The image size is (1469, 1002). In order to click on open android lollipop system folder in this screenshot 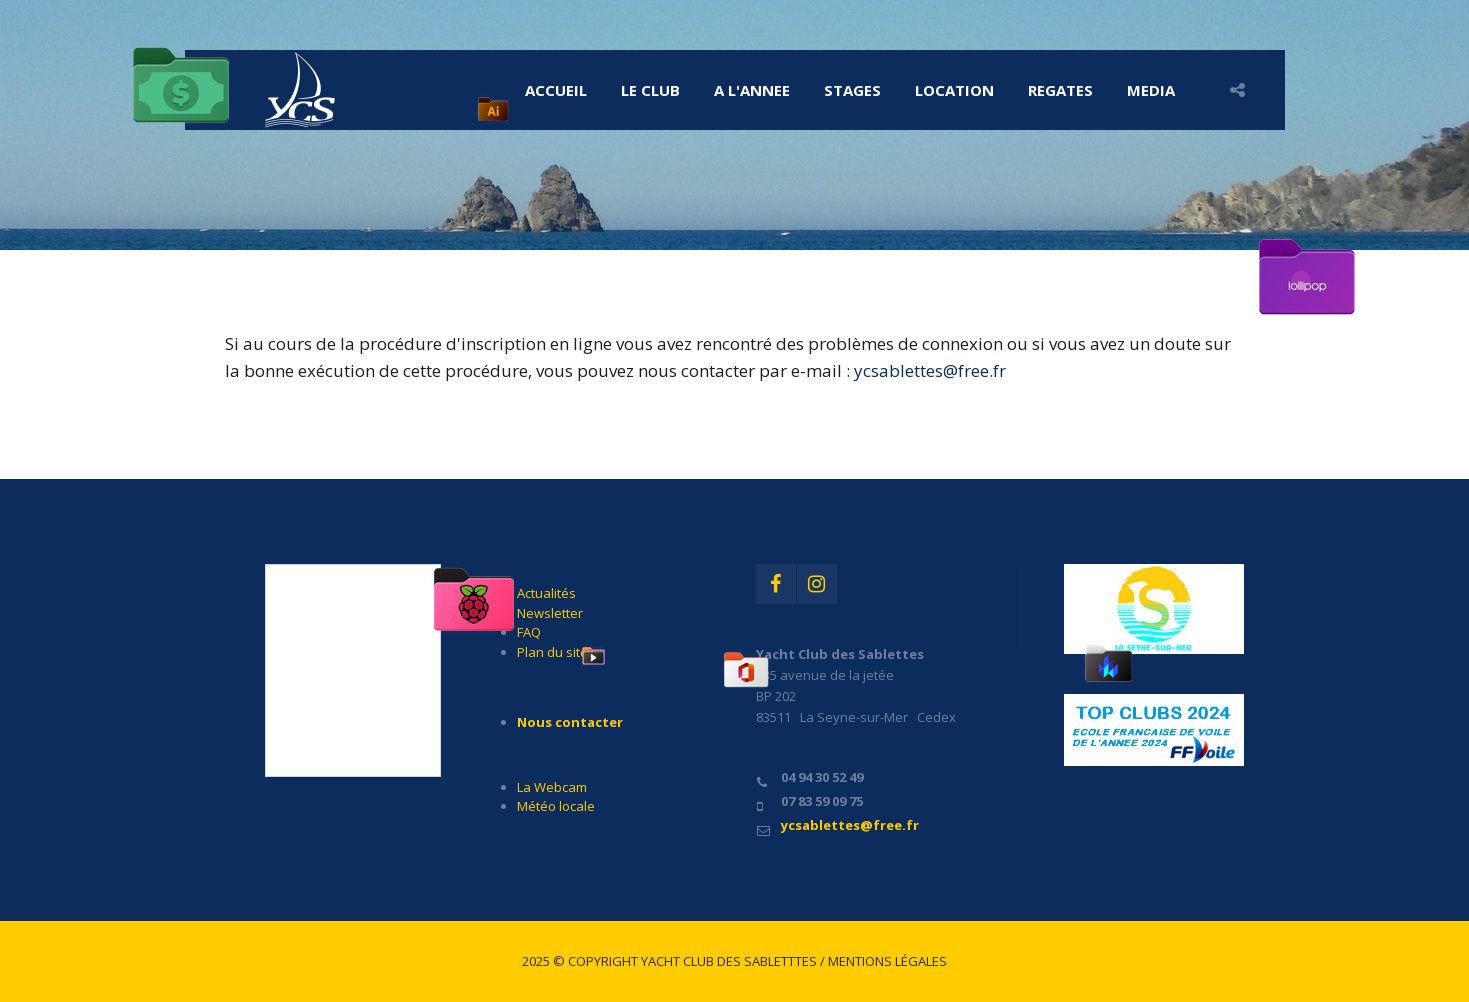, I will do `click(1306, 279)`.